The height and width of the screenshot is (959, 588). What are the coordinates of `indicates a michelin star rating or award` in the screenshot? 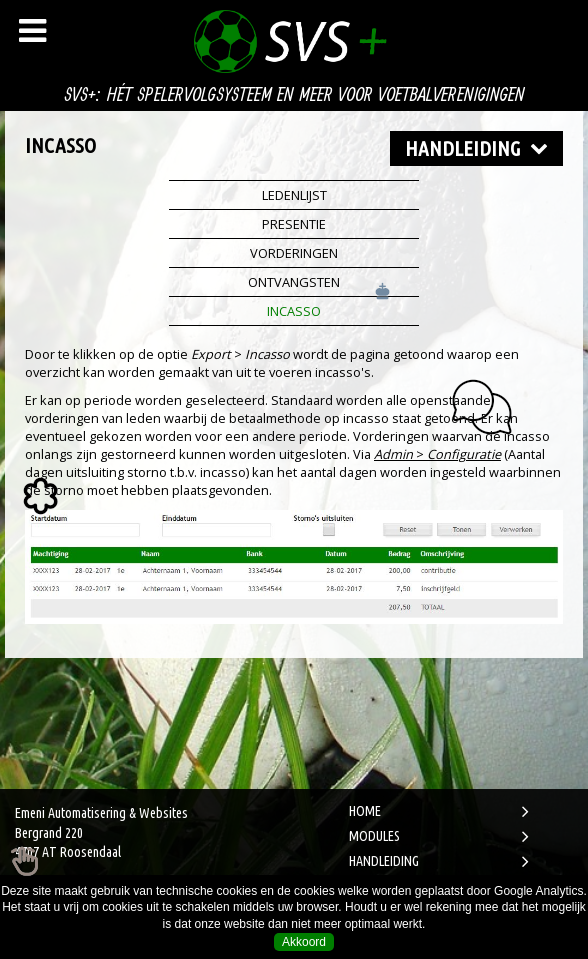 It's located at (41, 496).